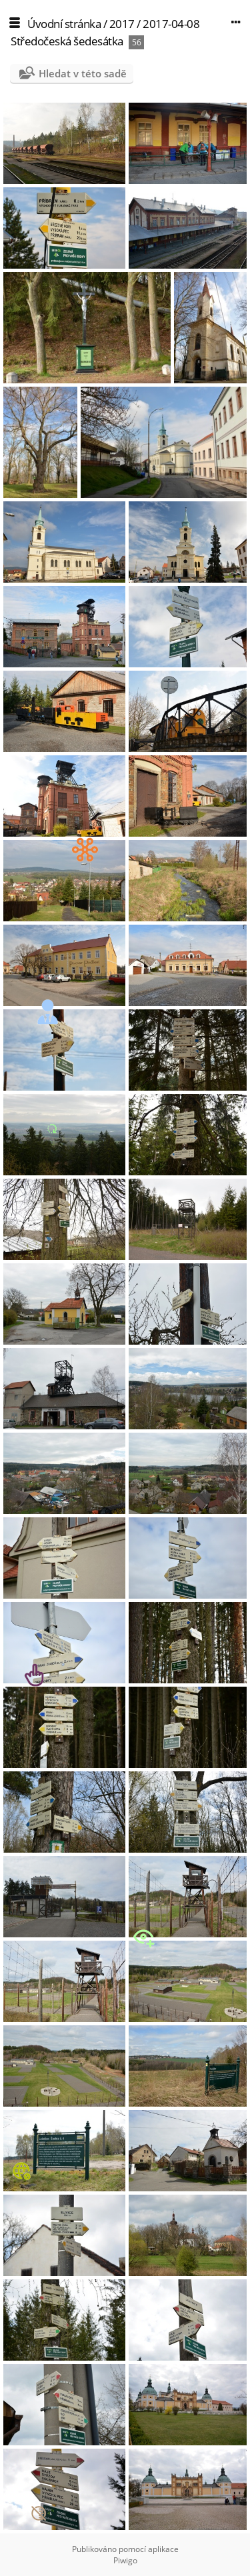  What do you see at coordinates (52, 1129) in the screenshot?
I see `rotate image clockwise` at bounding box center [52, 1129].